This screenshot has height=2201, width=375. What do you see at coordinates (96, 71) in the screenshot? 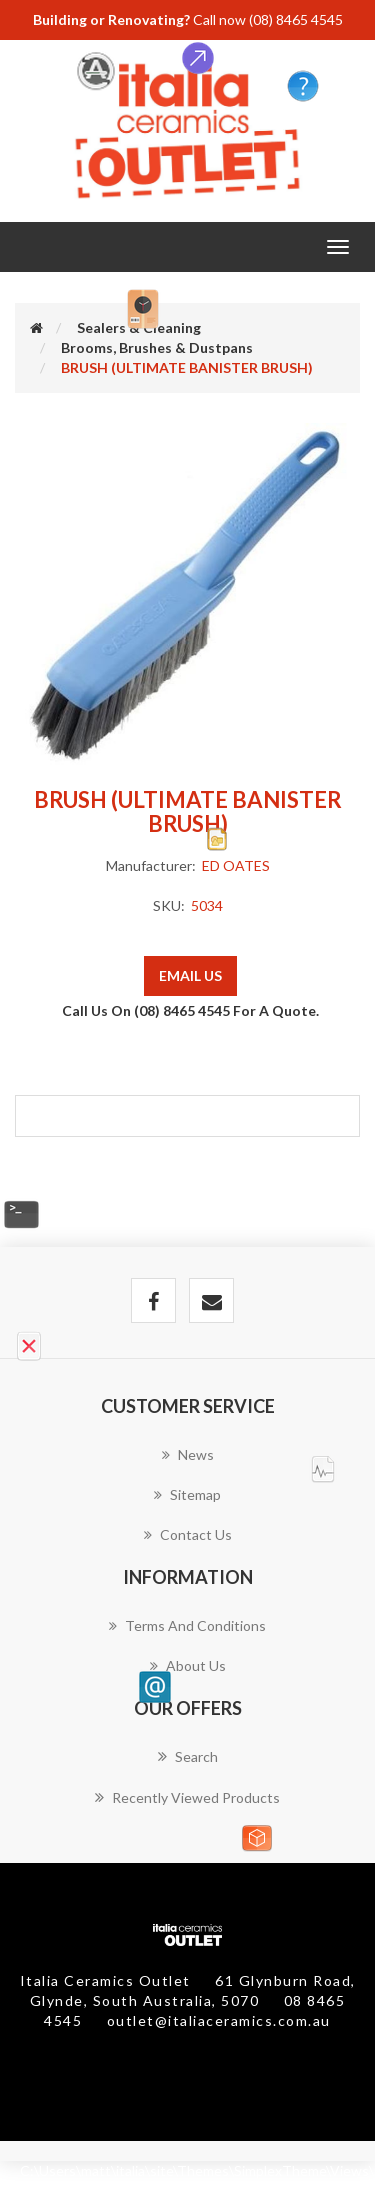
I see `open the software update manager` at bounding box center [96, 71].